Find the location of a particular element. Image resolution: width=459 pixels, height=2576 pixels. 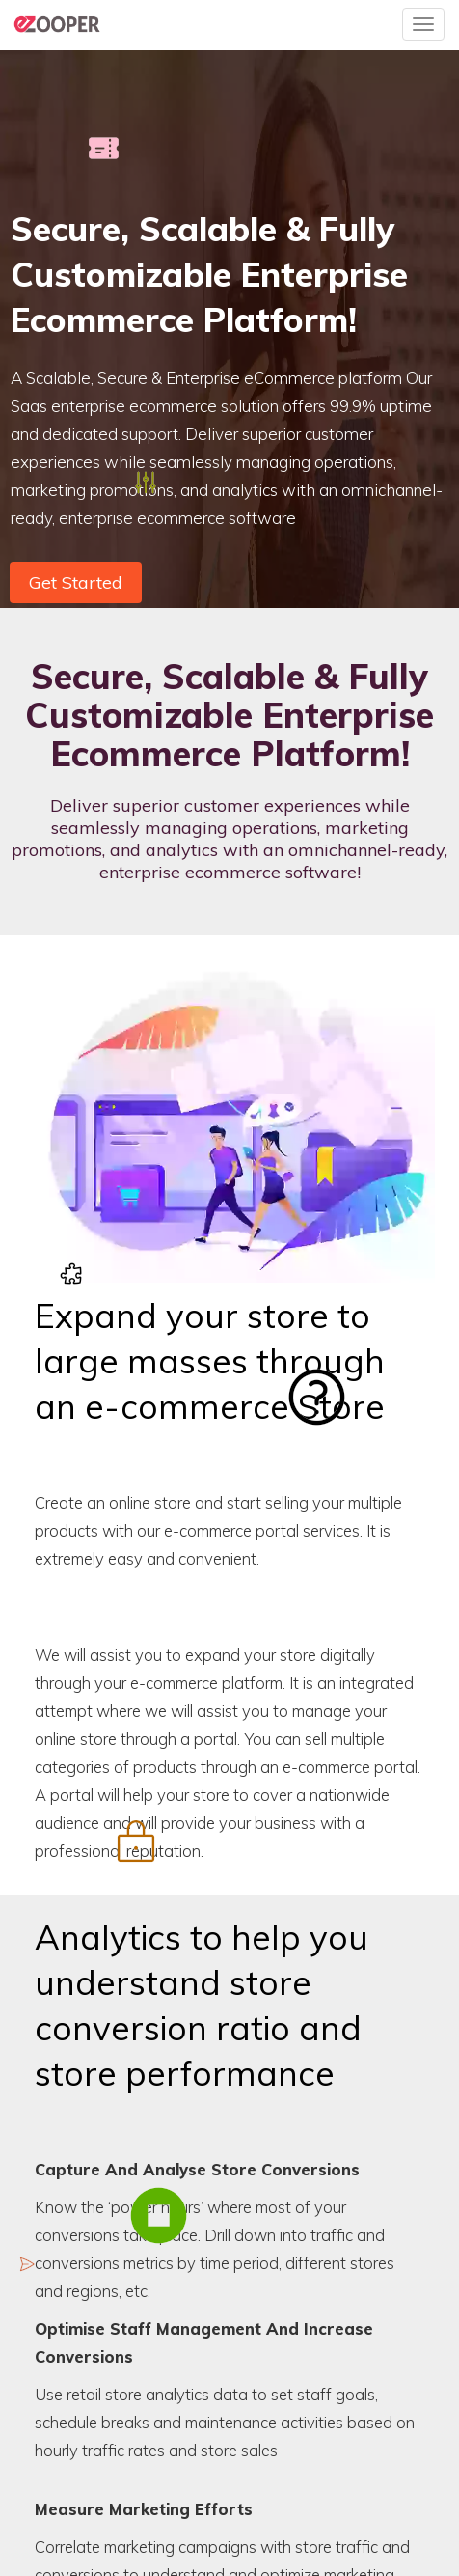

indicates a locked or secured item is located at coordinates (136, 1843).